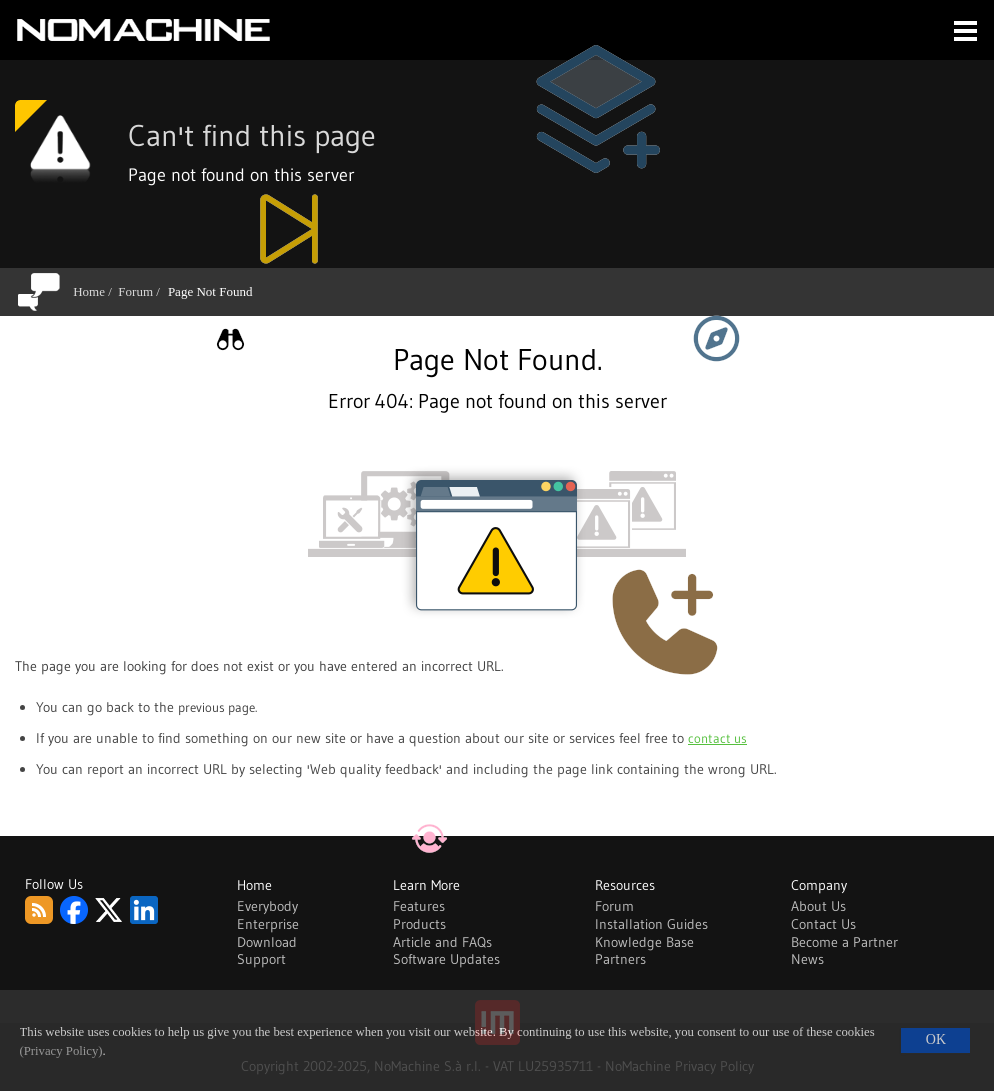  I want to click on access navigation or directions, so click(716, 338).